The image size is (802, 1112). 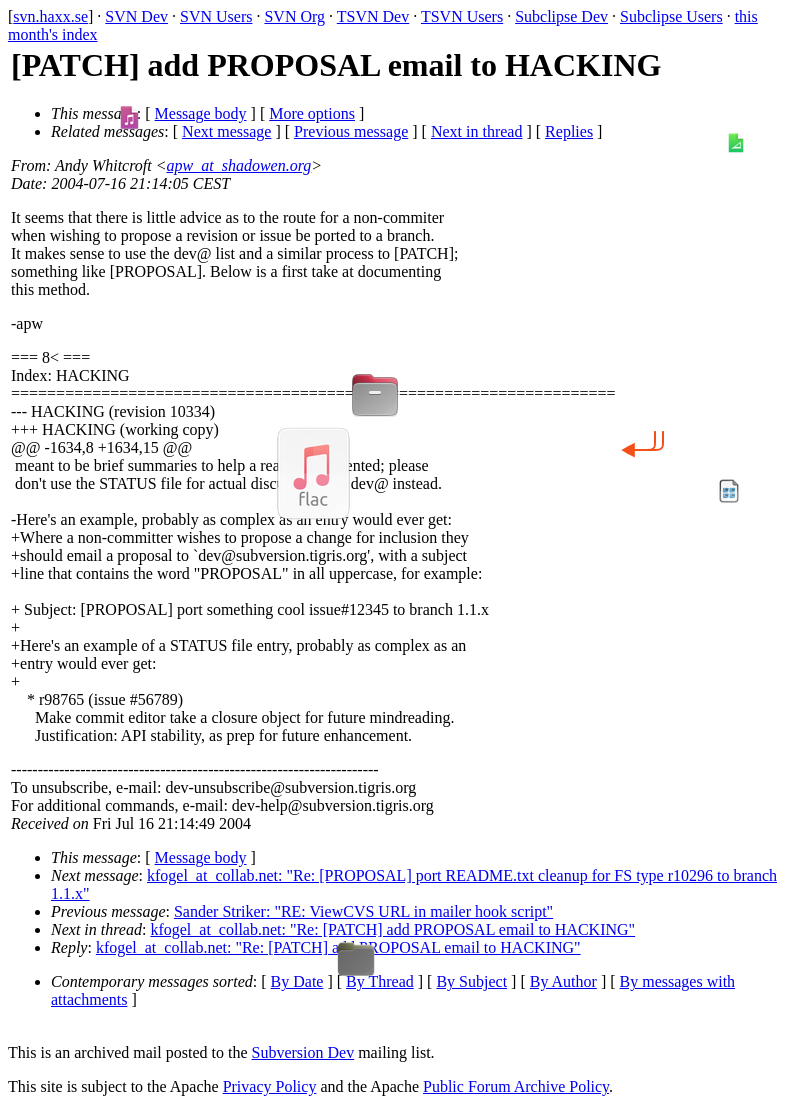 What do you see at coordinates (729, 491) in the screenshot?
I see `open an opendocument master document file` at bounding box center [729, 491].